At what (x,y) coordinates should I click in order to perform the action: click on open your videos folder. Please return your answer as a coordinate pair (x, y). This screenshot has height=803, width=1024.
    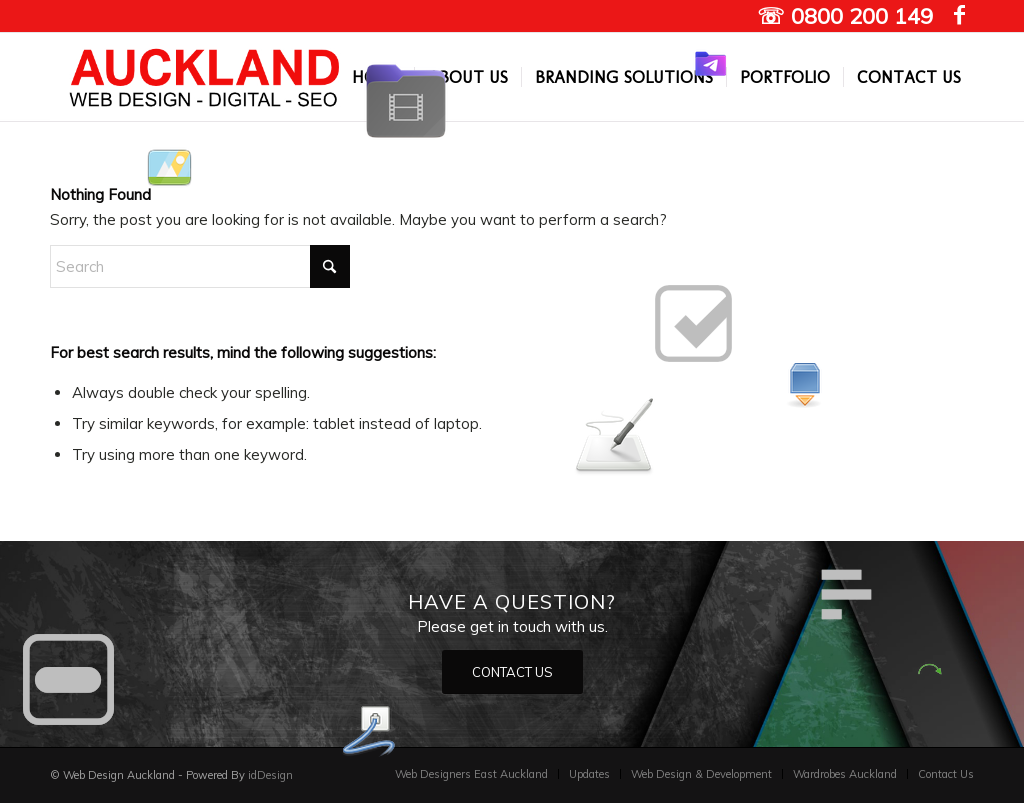
    Looking at the image, I should click on (406, 101).